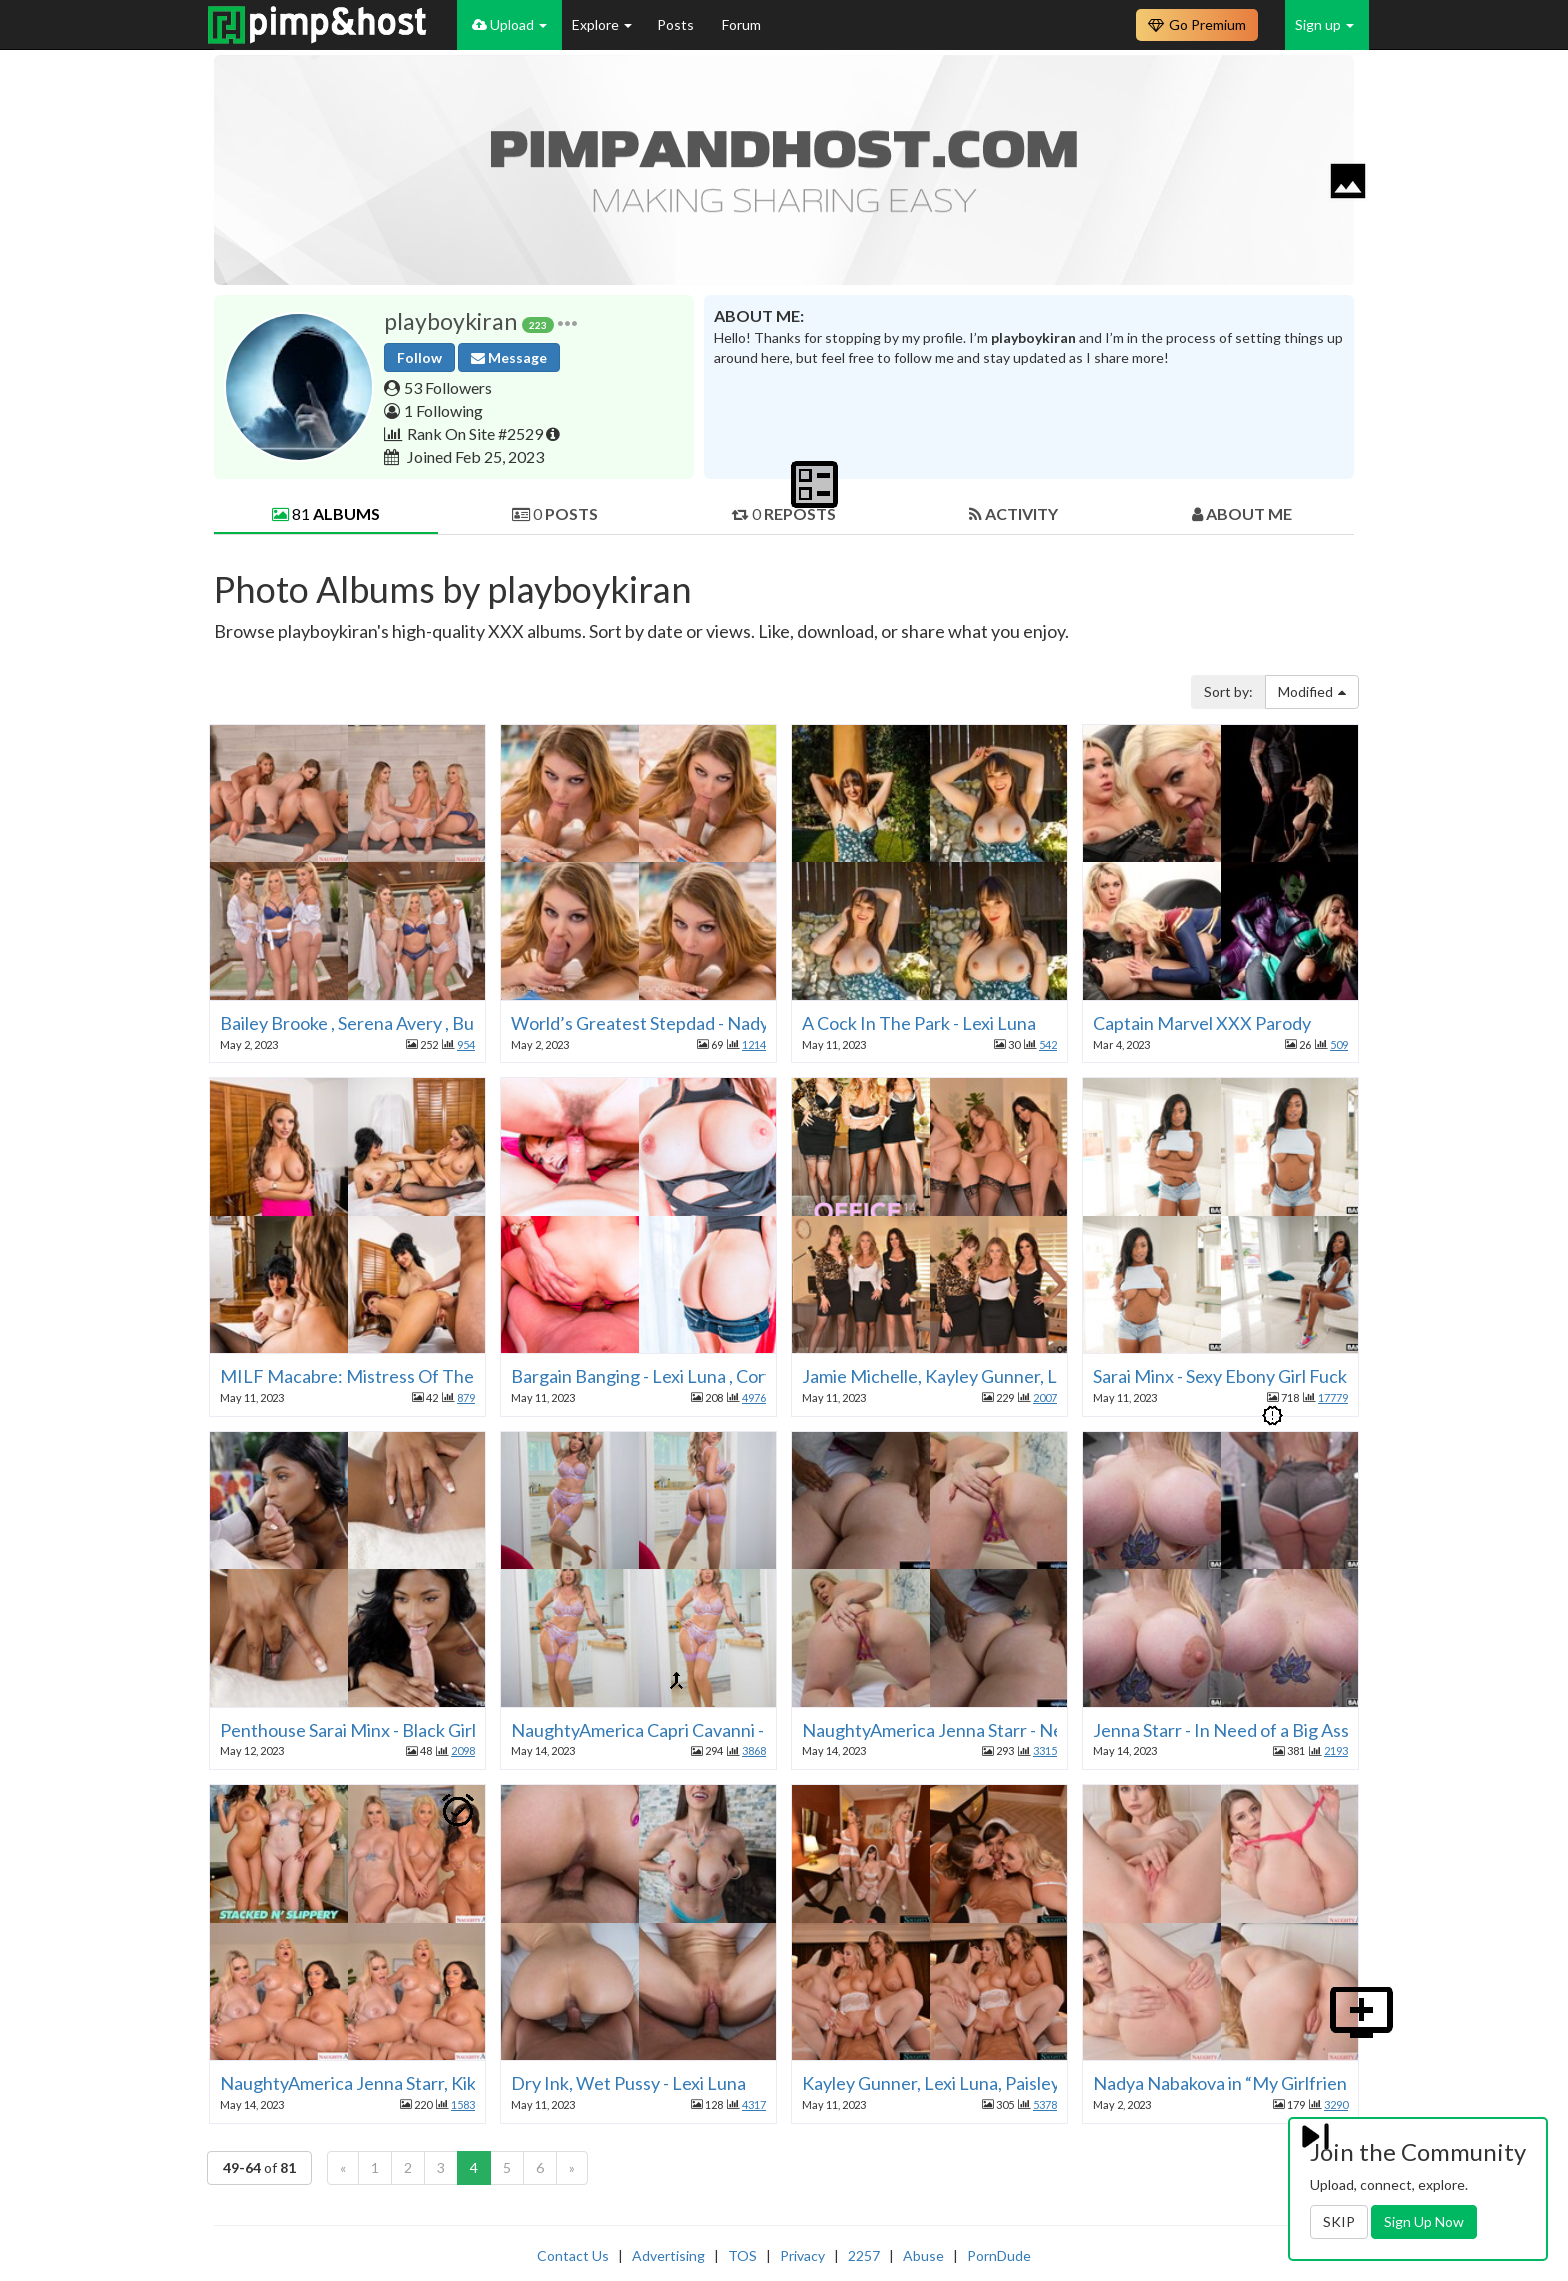 Image resolution: width=1568 pixels, height=2281 pixels. Describe the element at coordinates (814, 484) in the screenshot. I see `view ballot or voting options` at that location.